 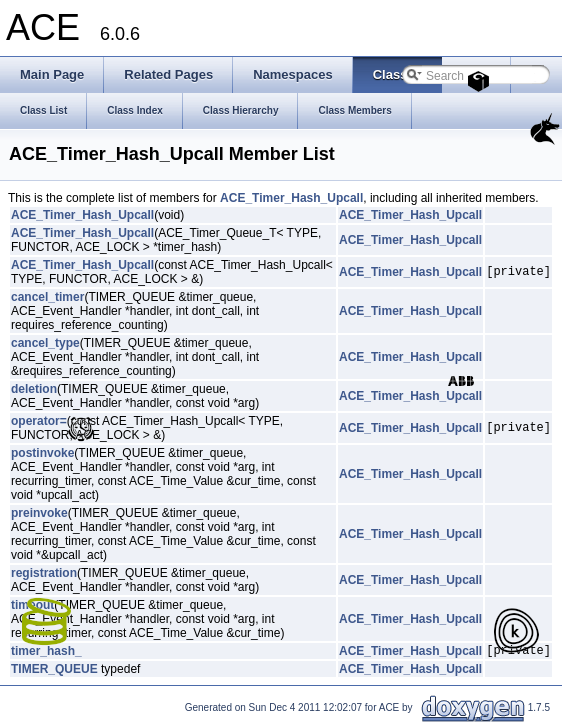 What do you see at coordinates (461, 381) in the screenshot?
I see `ABB company logo` at bounding box center [461, 381].